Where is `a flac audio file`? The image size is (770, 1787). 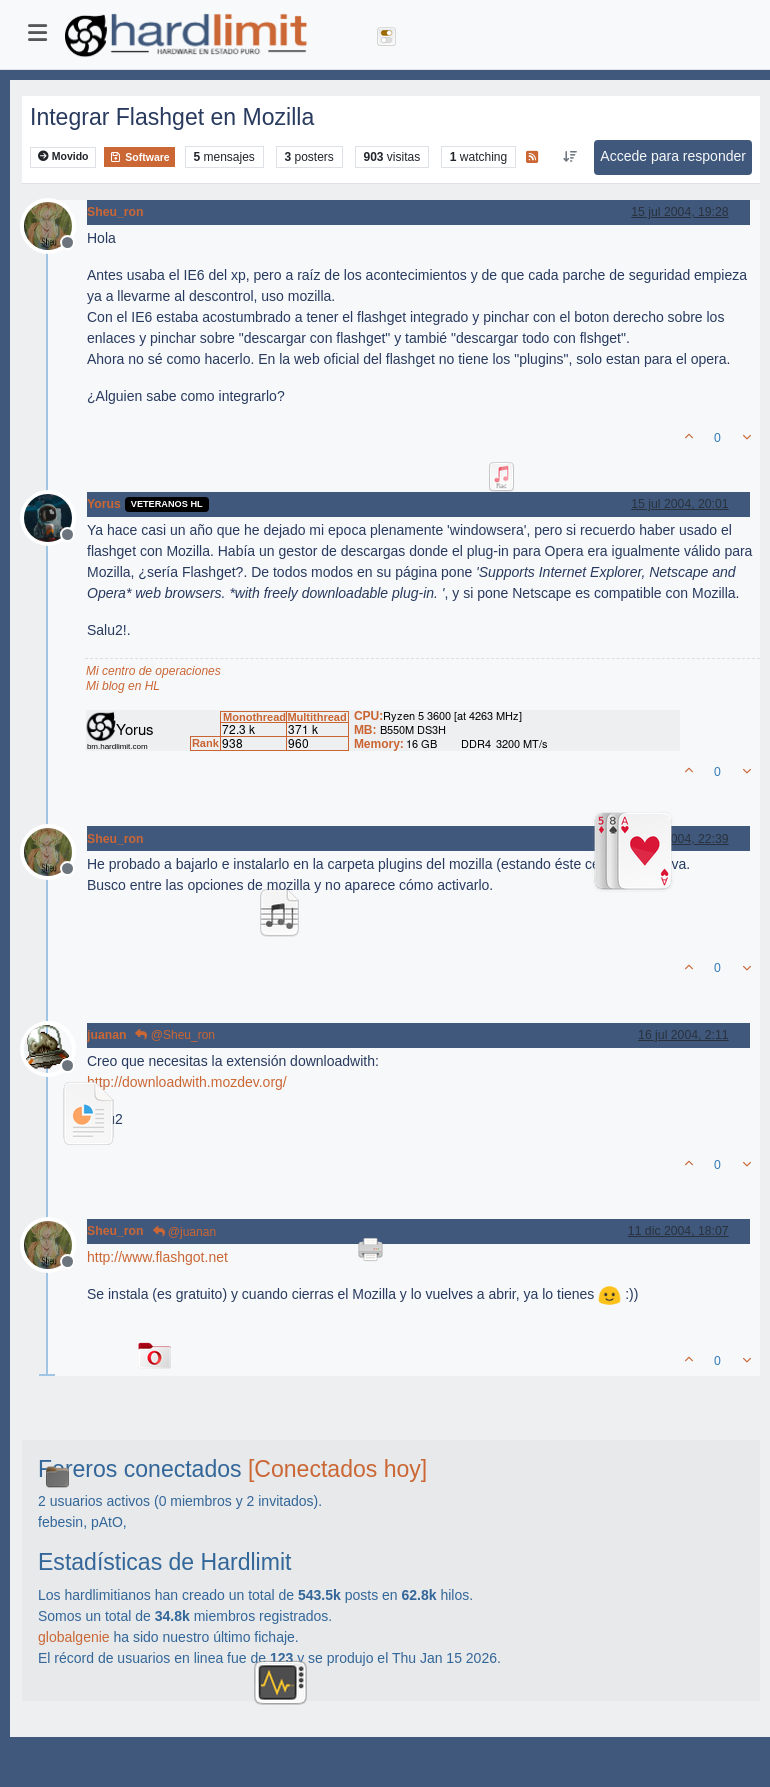 a flac audio file is located at coordinates (501, 476).